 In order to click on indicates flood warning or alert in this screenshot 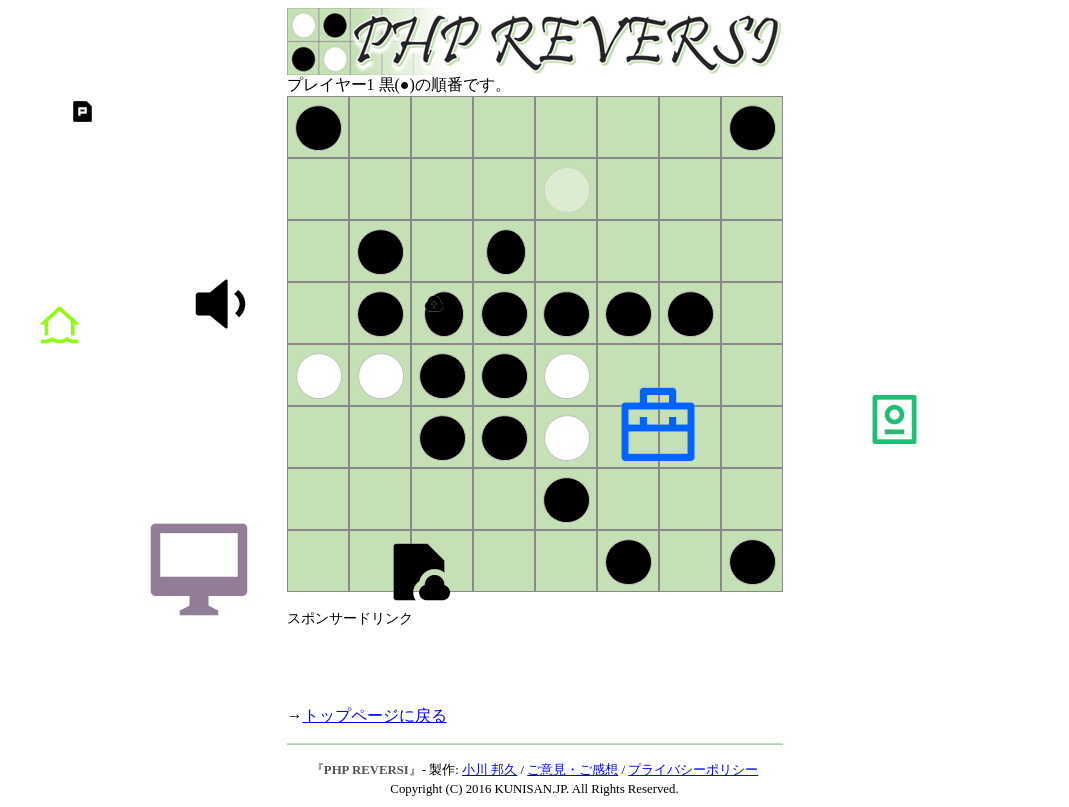, I will do `click(59, 326)`.